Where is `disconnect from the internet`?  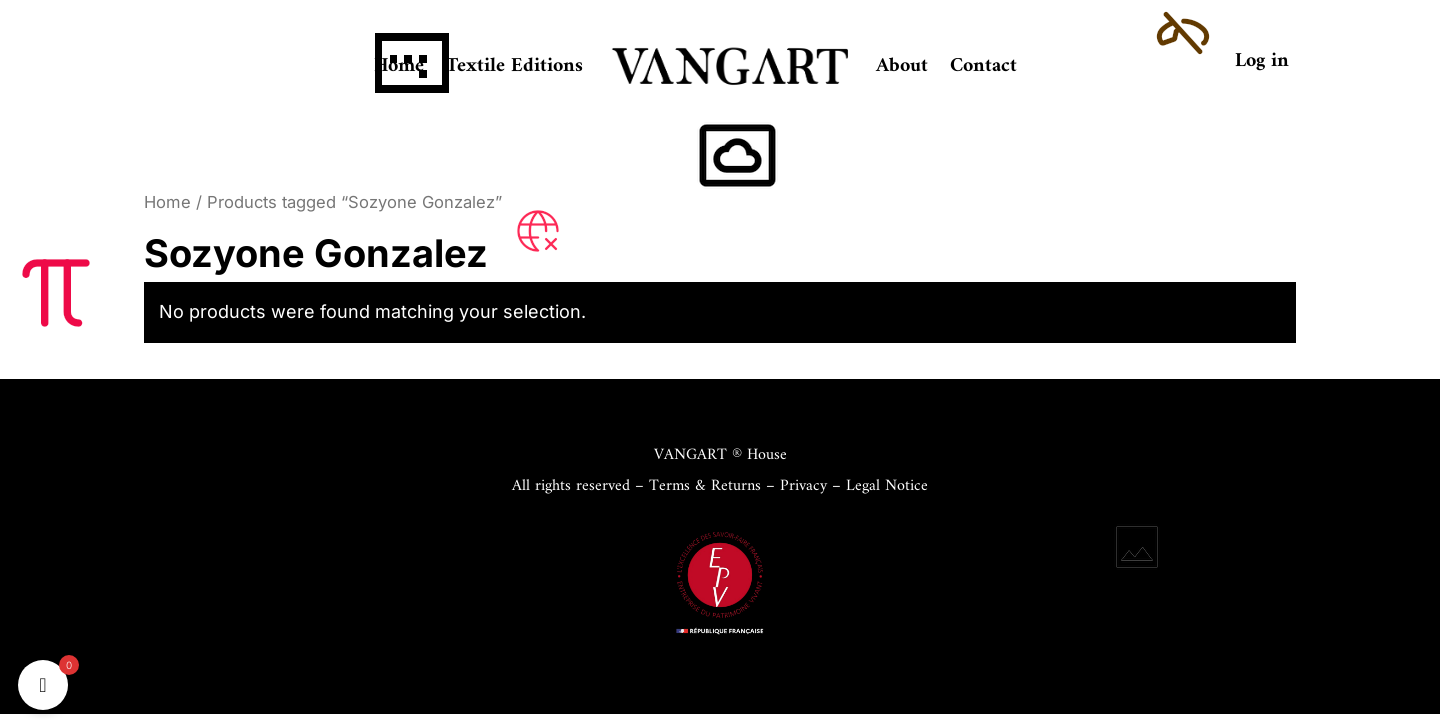
disconnect from the internet is located at coordinates (538, 231).